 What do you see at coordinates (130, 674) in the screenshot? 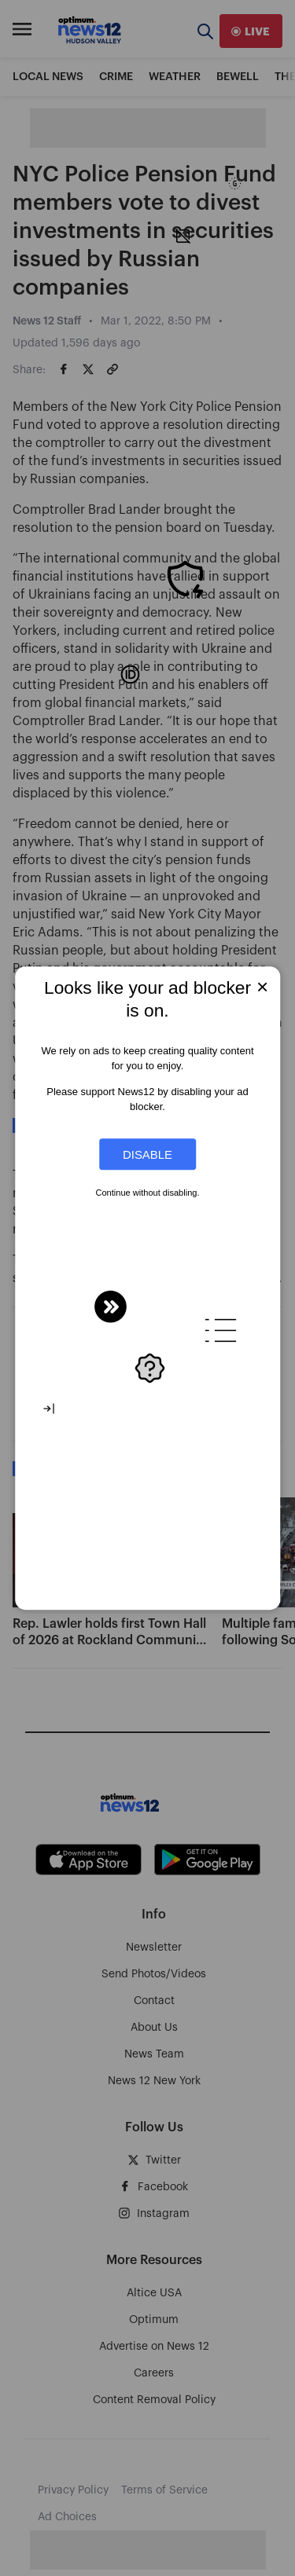
I see `connect to Pushbullet services` at bounding box center [130, 674].